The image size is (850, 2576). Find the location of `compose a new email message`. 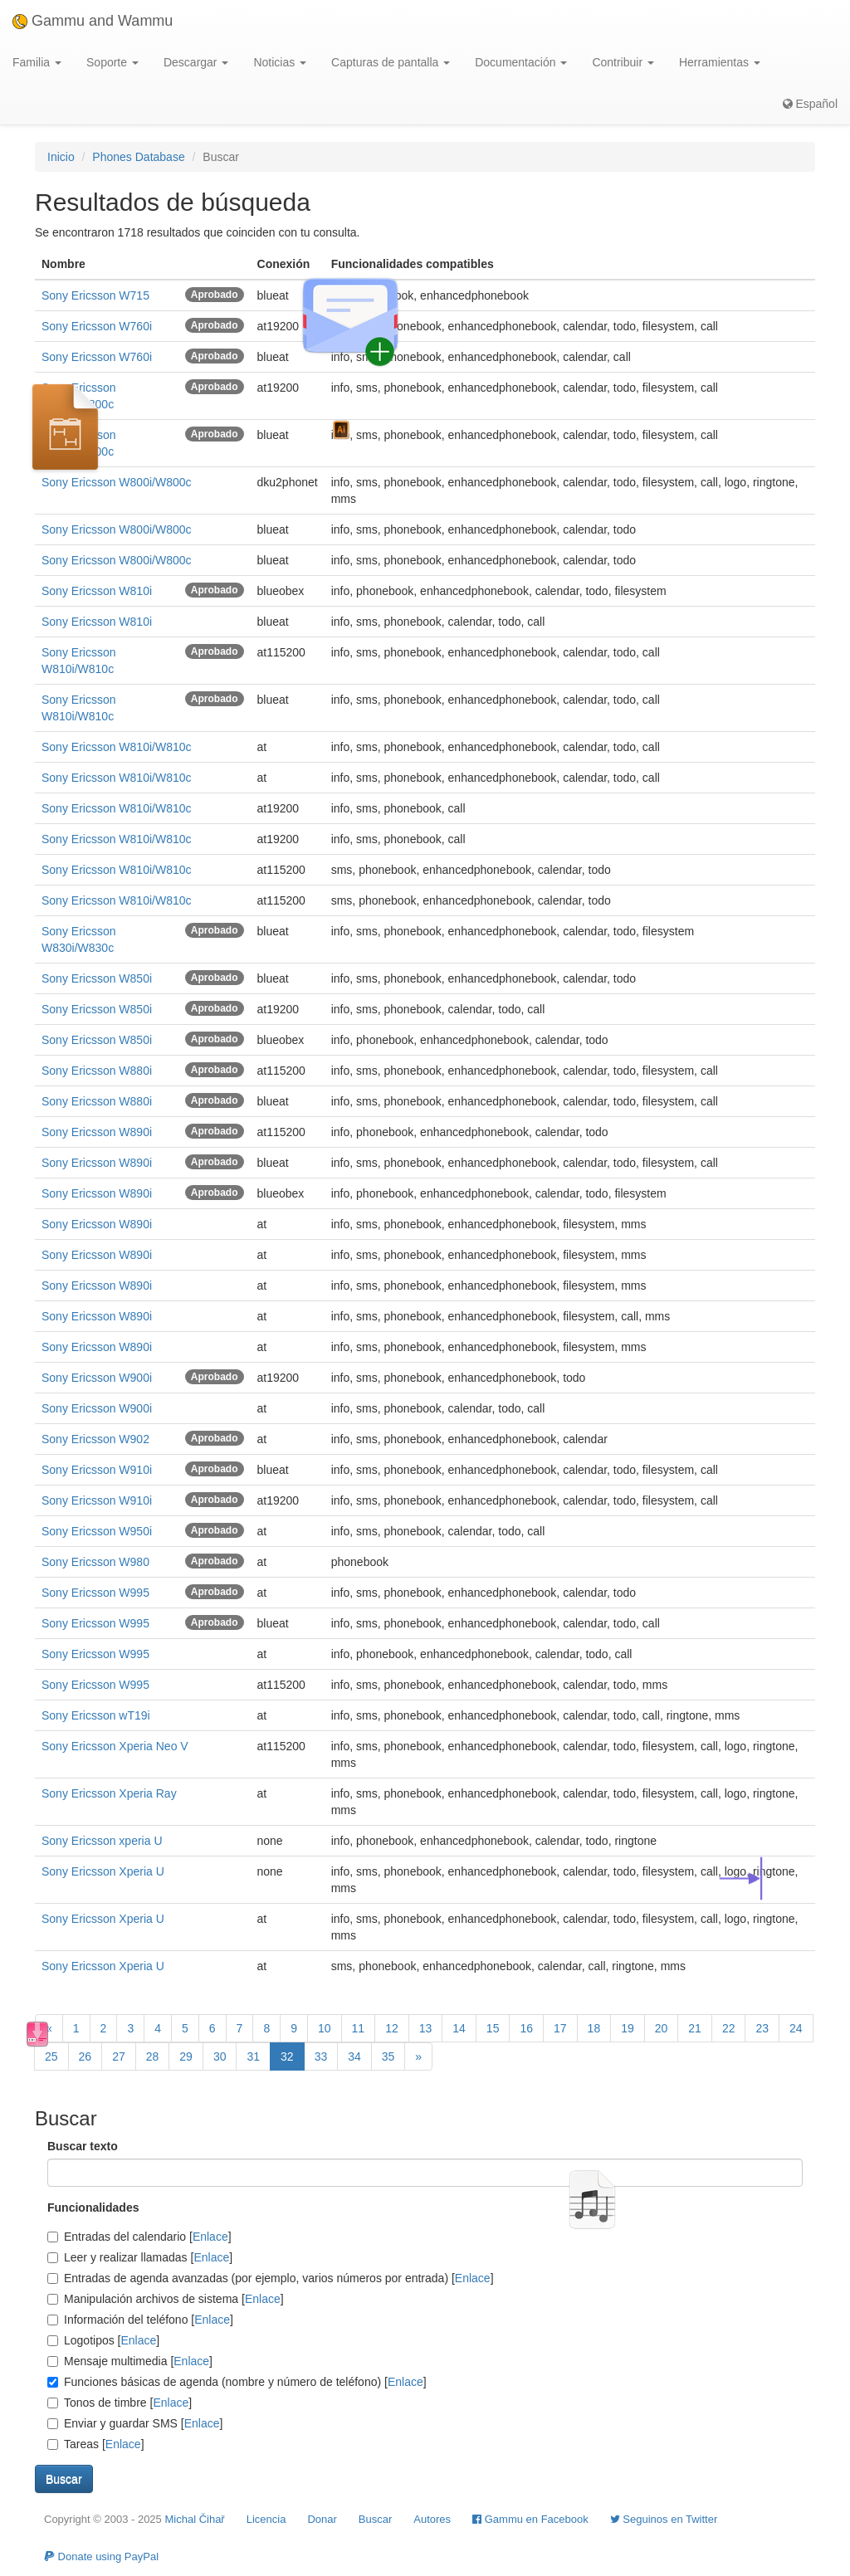

compose a new email message is located at coordinates (350, 315).